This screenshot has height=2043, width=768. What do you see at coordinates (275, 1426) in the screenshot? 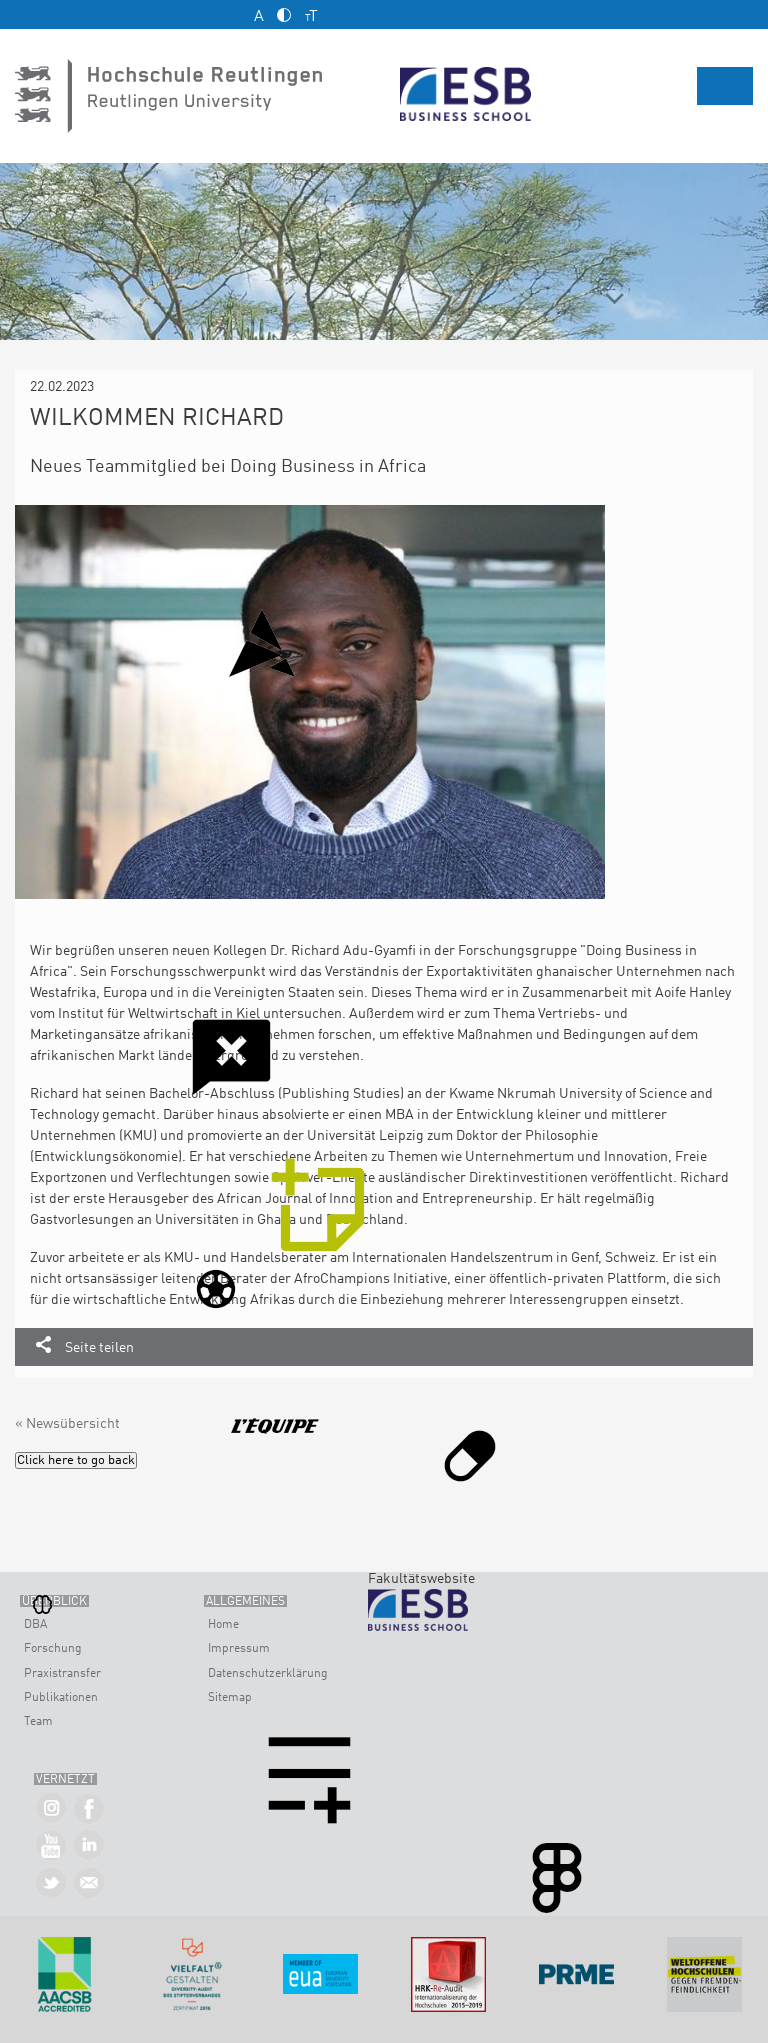
I see `link to L'Équipe sports news website` at bounding box center [275, 1426].